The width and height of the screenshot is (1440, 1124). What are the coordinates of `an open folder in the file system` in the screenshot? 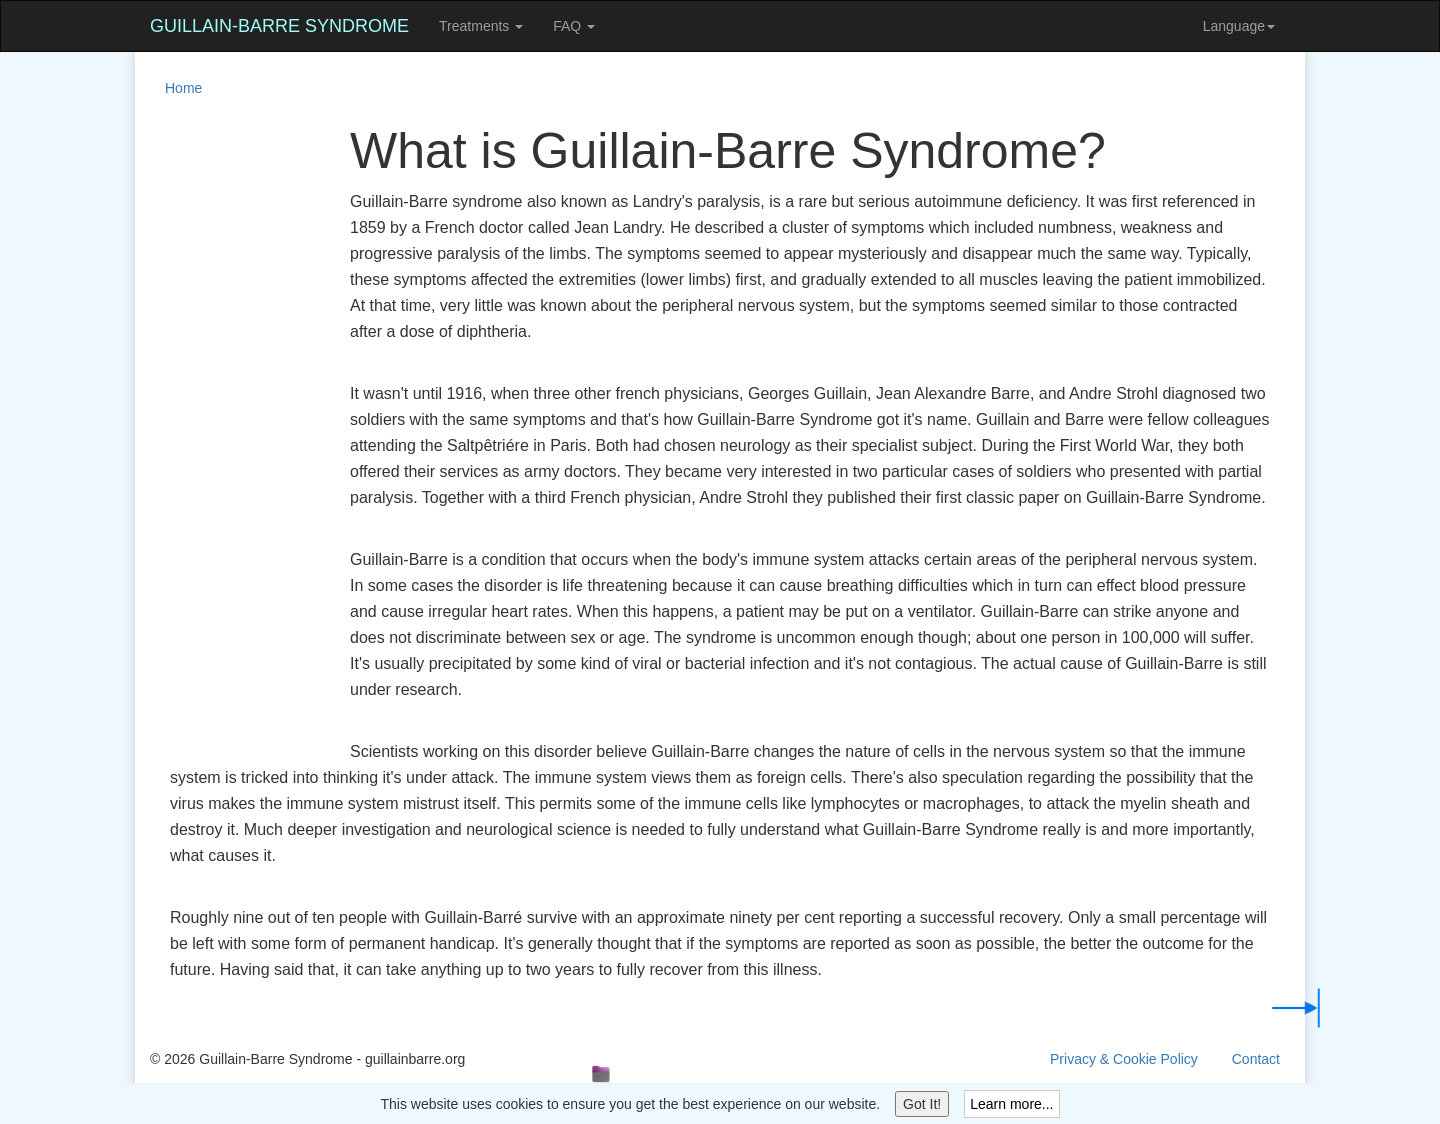 It's located at (601, 1074).